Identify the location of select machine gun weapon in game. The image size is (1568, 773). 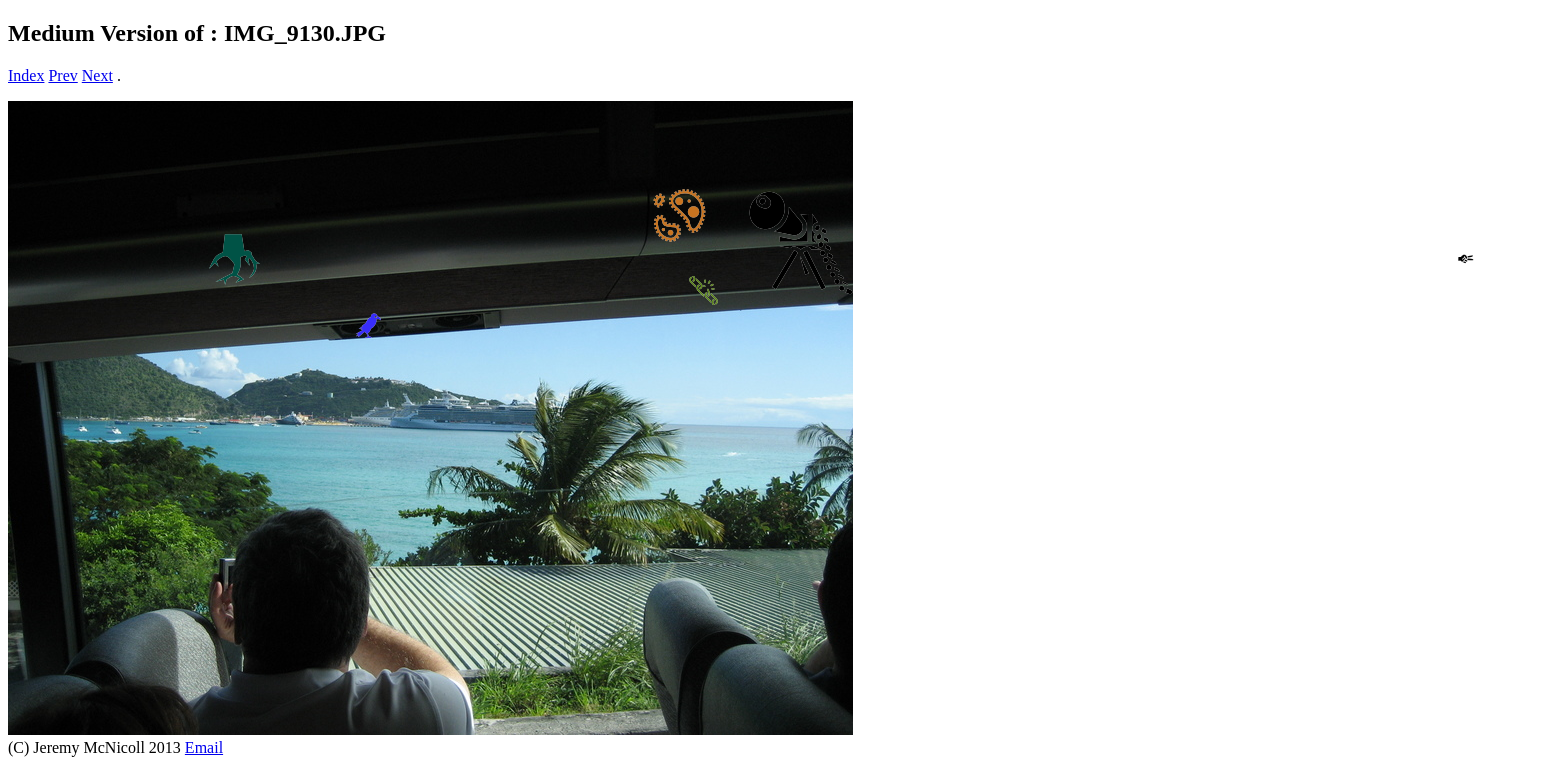
(801, 243).